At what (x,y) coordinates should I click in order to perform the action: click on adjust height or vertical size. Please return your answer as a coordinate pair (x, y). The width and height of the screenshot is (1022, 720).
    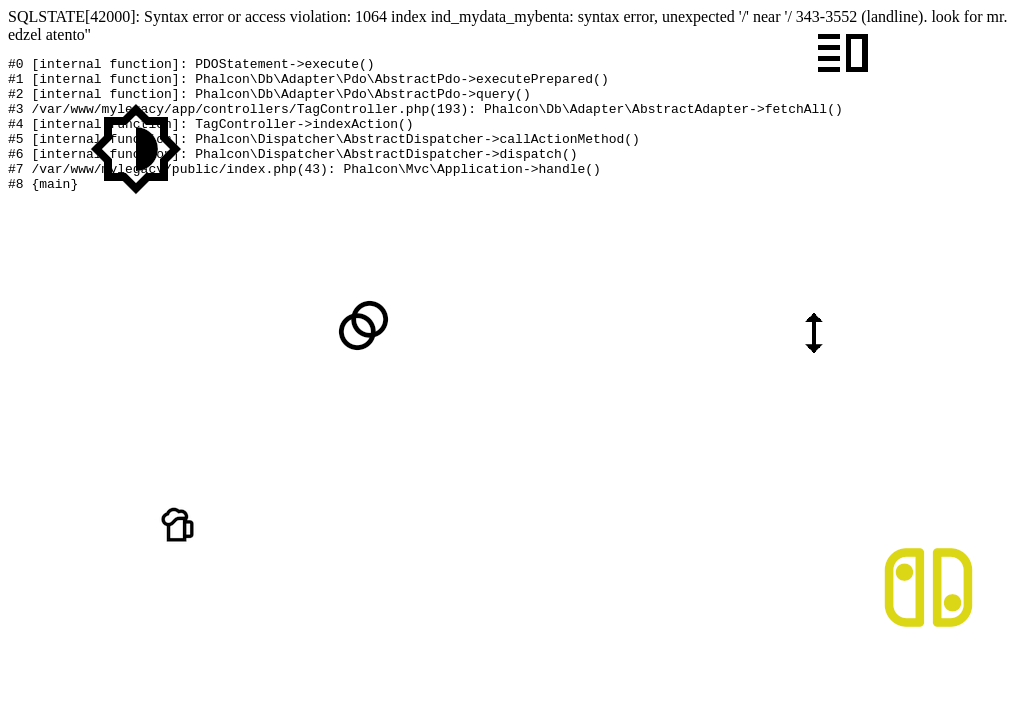
    Looking at the image, I should click on (814, 333).